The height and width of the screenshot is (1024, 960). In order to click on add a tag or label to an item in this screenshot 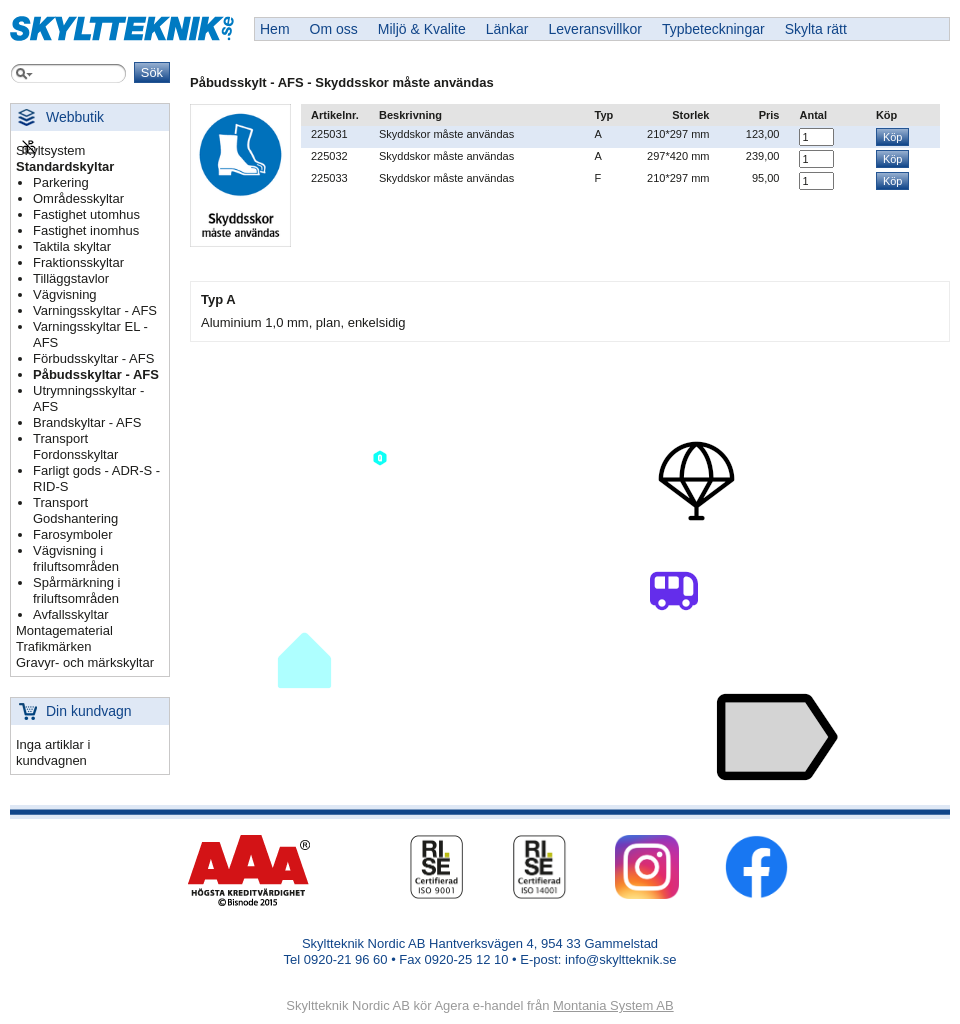, I will do `click(773, 737)`.